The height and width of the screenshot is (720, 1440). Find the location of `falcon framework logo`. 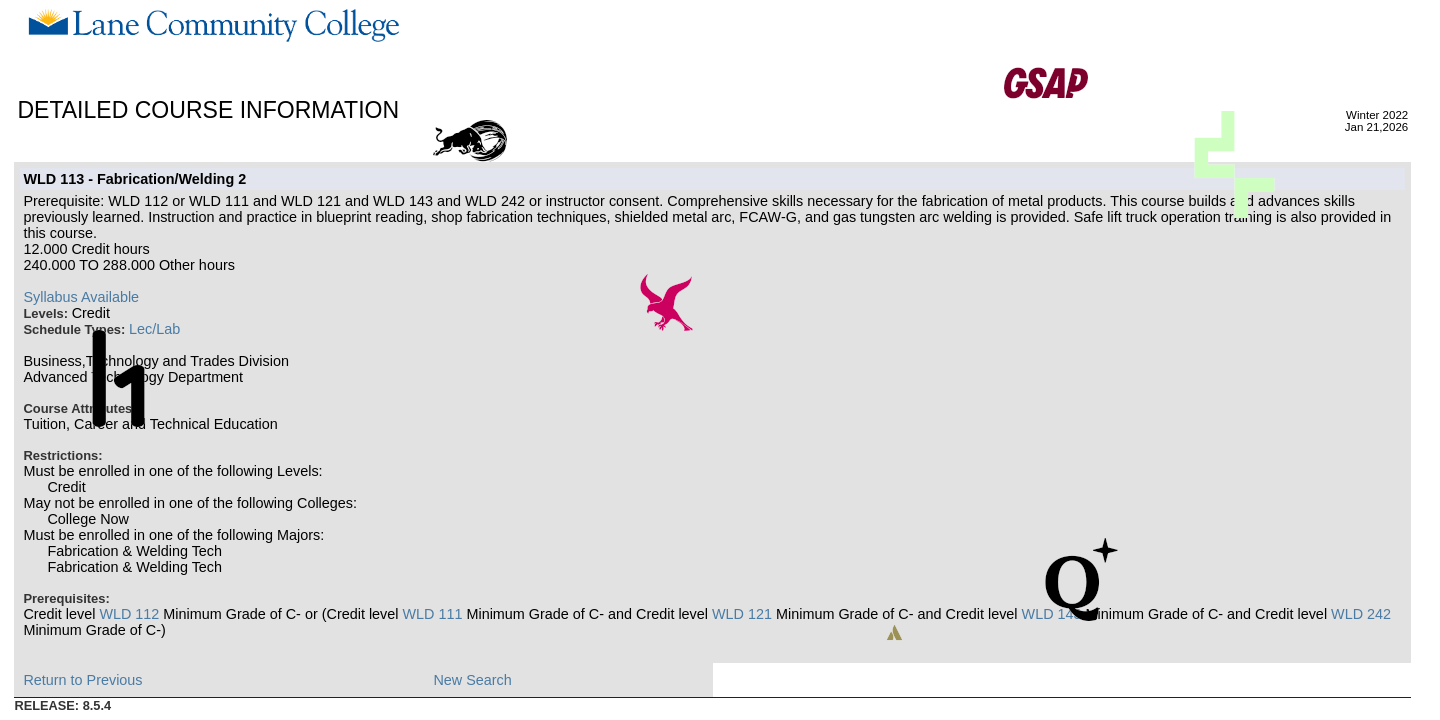

falcon framework logo is located at coordinates (666, 302).